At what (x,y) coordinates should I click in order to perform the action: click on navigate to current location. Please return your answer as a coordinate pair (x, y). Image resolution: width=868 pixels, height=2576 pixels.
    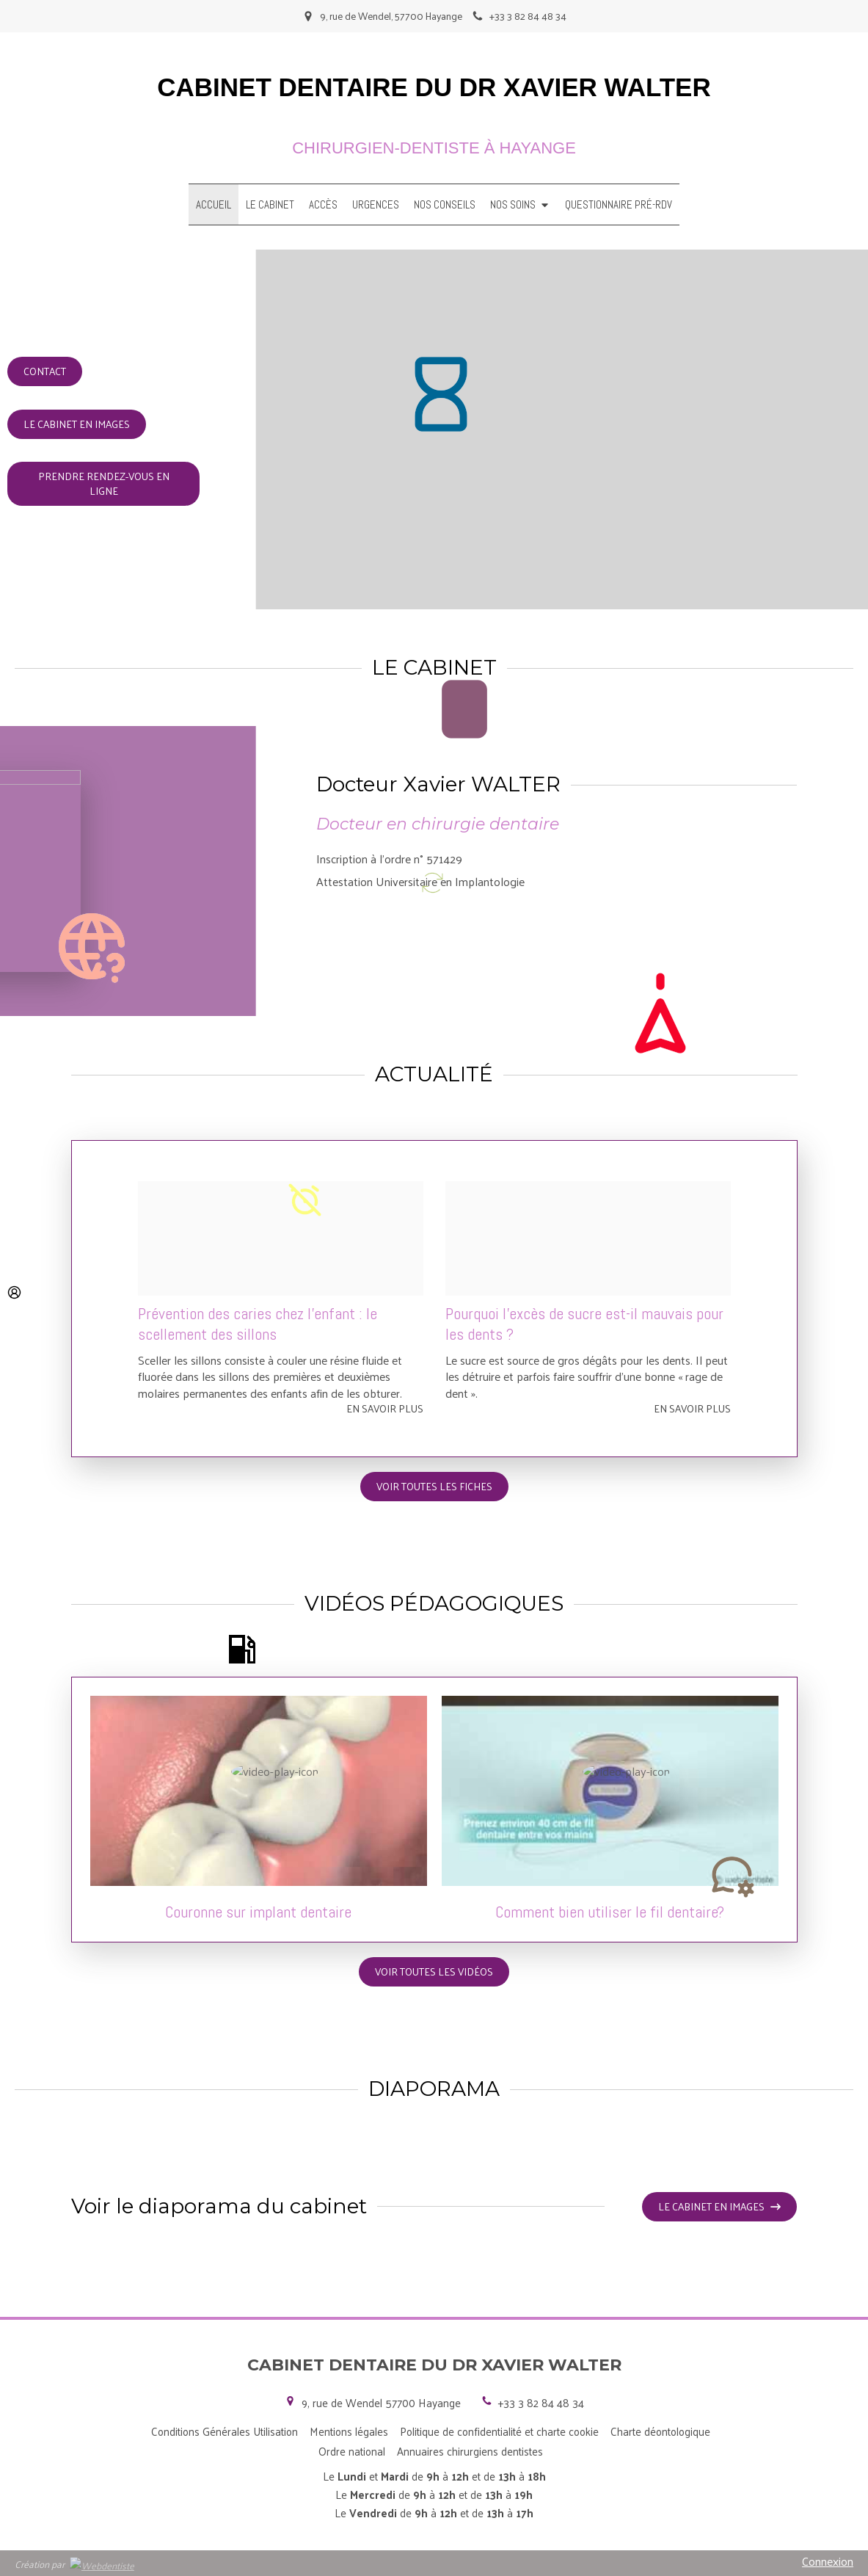
    Looking at the image, I should click on (660, 1015).